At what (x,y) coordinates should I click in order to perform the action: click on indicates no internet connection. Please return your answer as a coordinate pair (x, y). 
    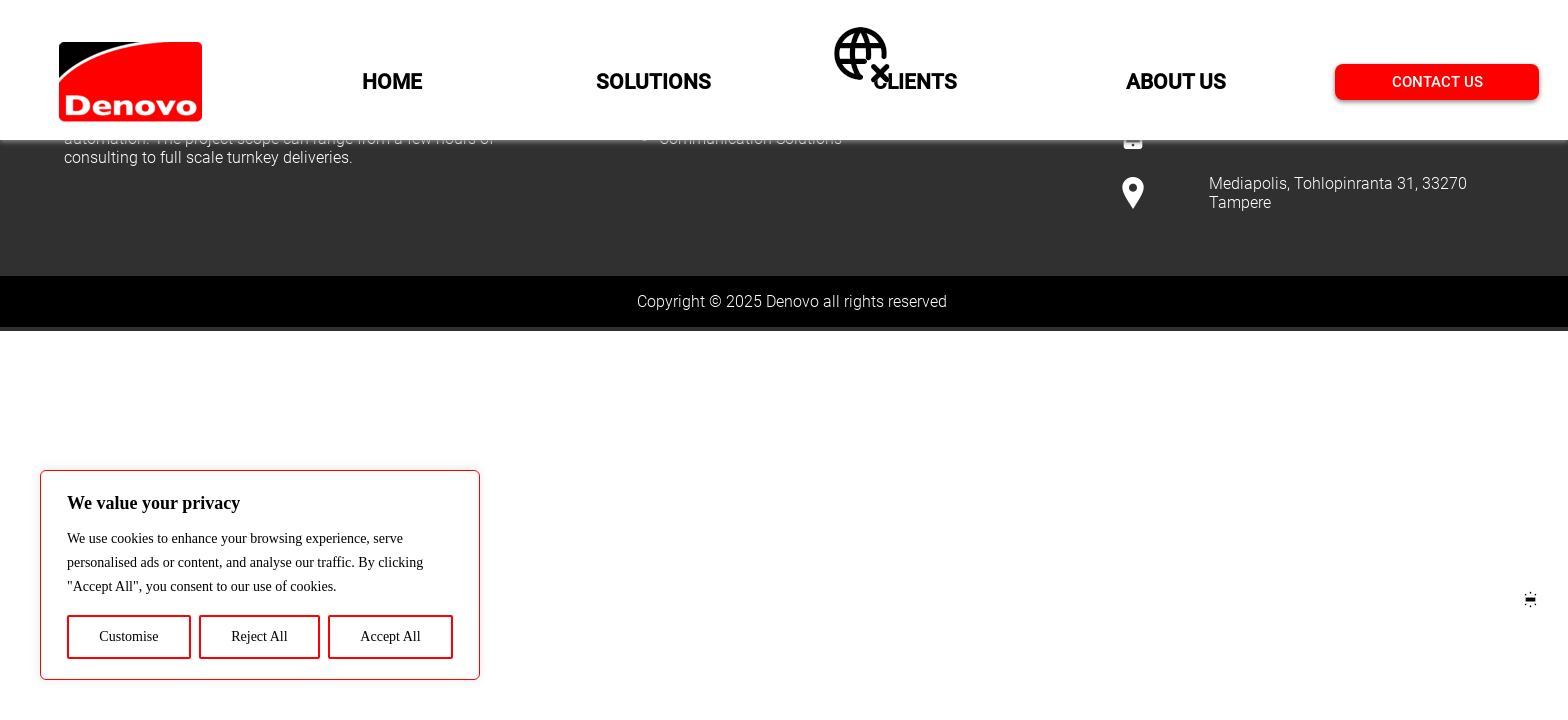
    Looking at the image, I should click on (860, 53).